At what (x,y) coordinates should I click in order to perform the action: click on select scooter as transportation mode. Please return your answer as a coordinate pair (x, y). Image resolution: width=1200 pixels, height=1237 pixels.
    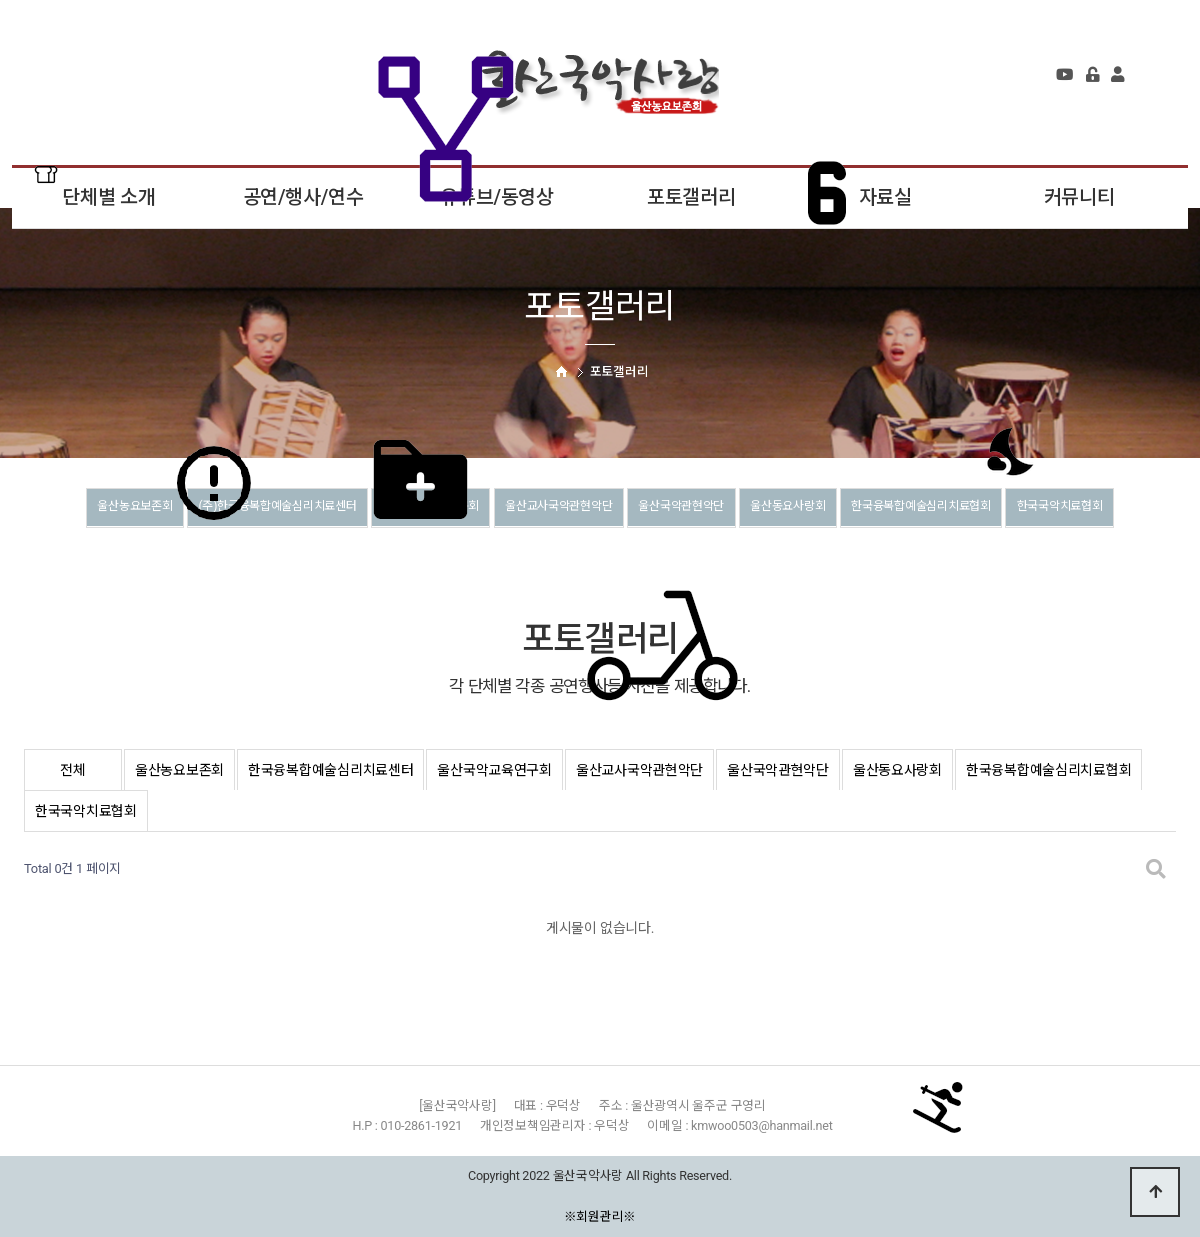
    Looking at the image, I should click on (662, 650).